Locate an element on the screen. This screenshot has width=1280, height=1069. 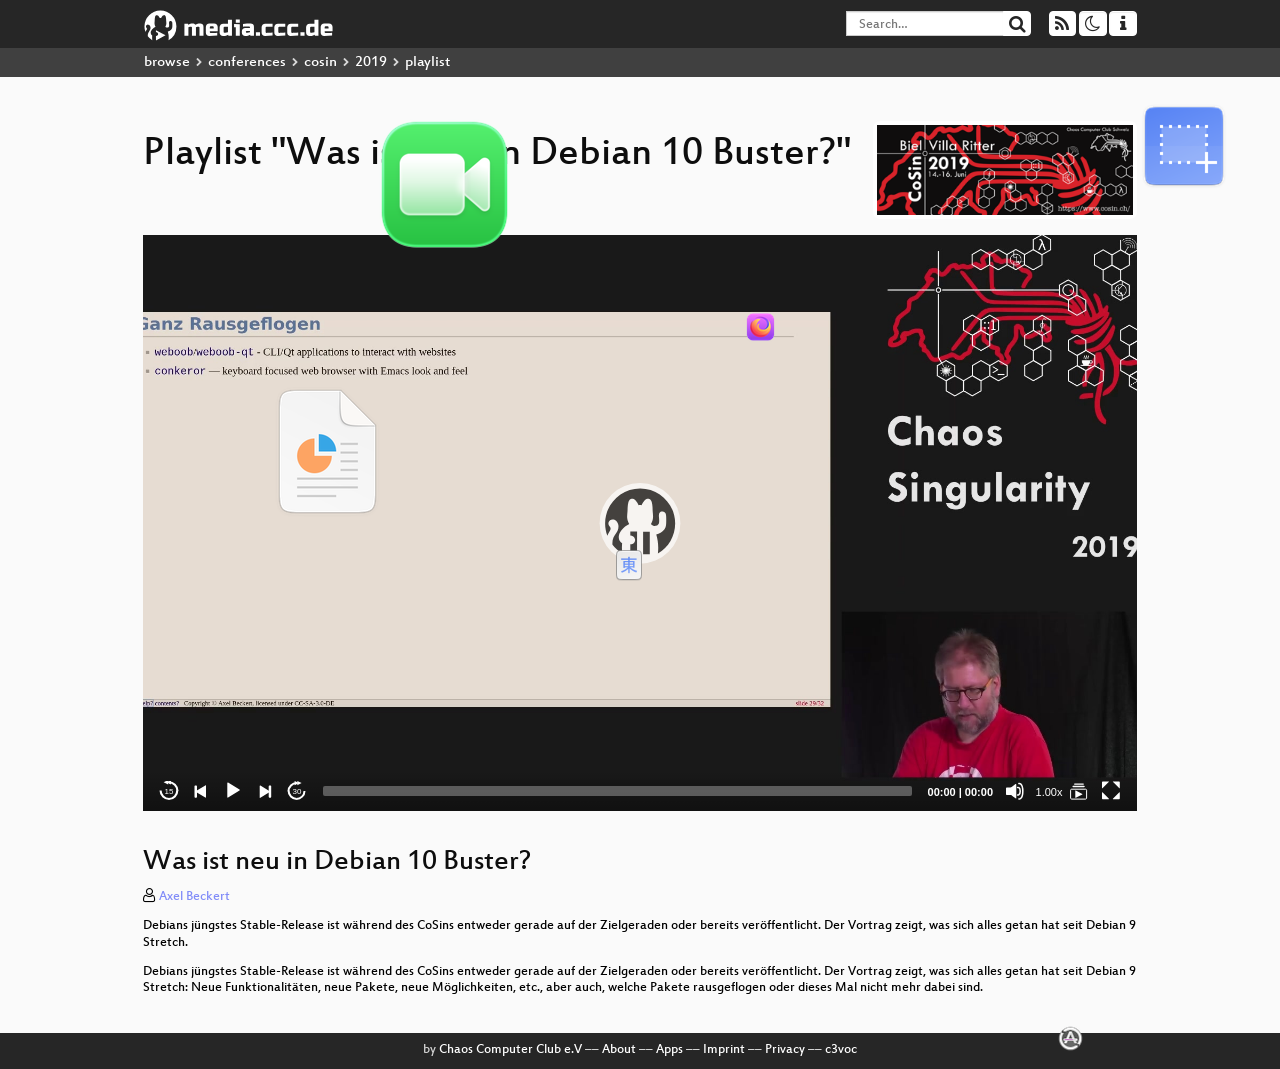
launch the mahjongg tile matching game is located at coordinates (629, 565).